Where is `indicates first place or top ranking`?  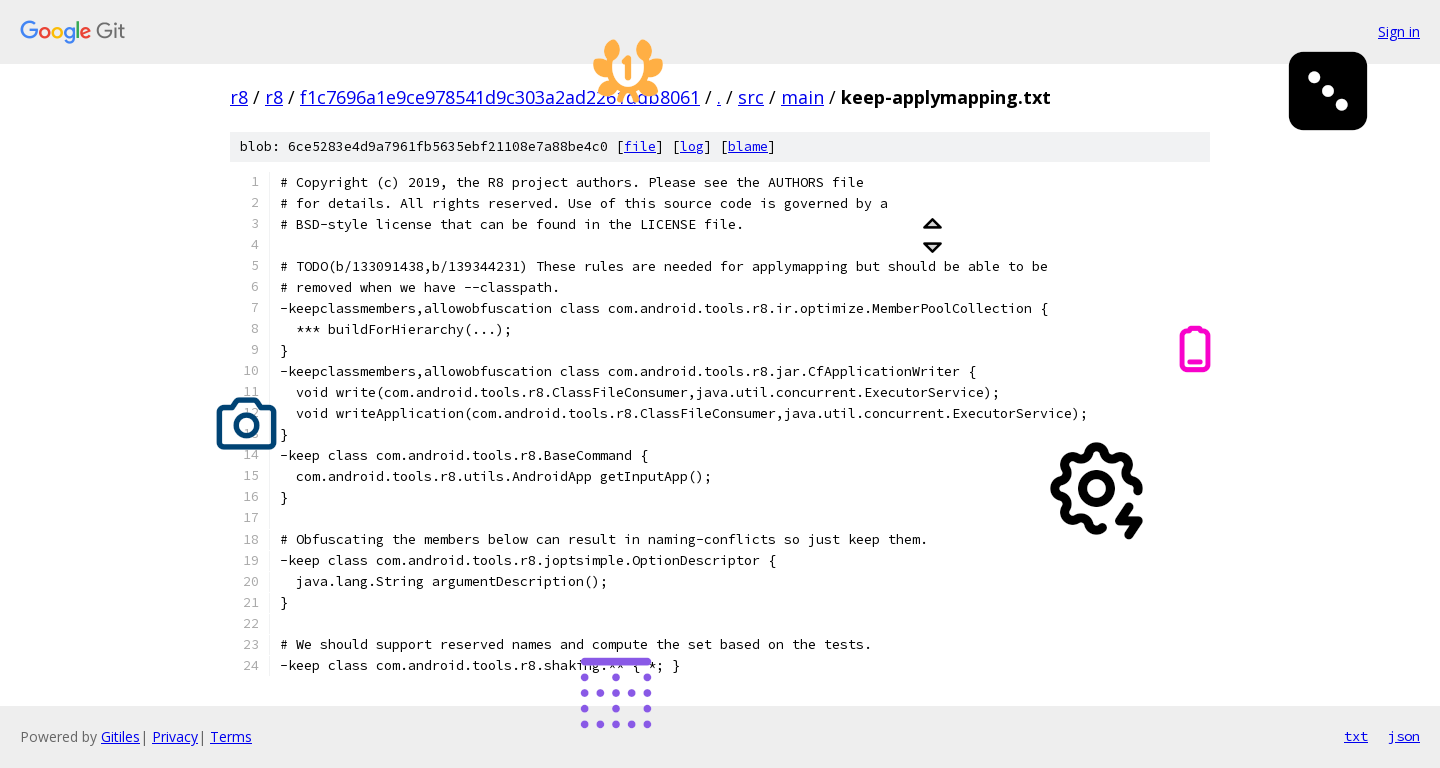
indicates first place or top ranking is located at coordinates (628, 71).